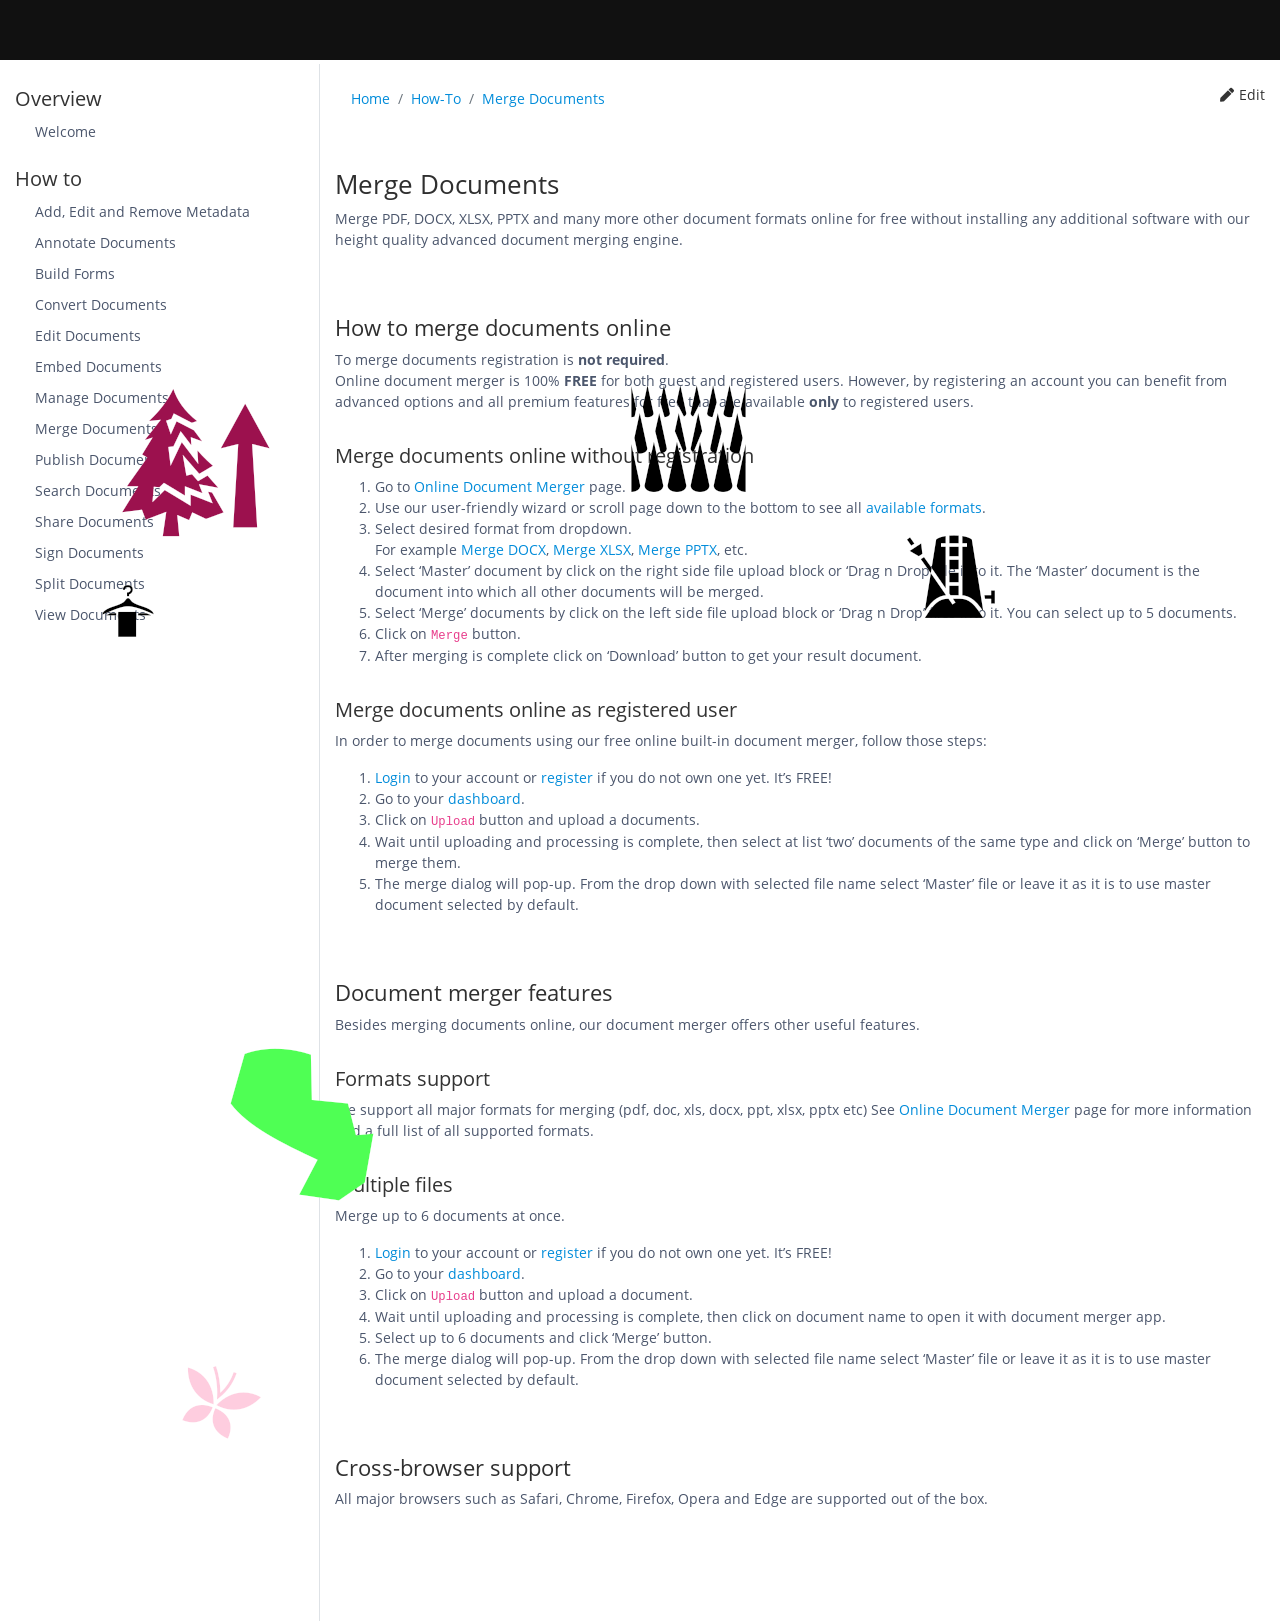  What do you see at coordinates (954, 571) in the screenshot?
I see `set tempo or timing for music playback` at bounding box center [954, 571].